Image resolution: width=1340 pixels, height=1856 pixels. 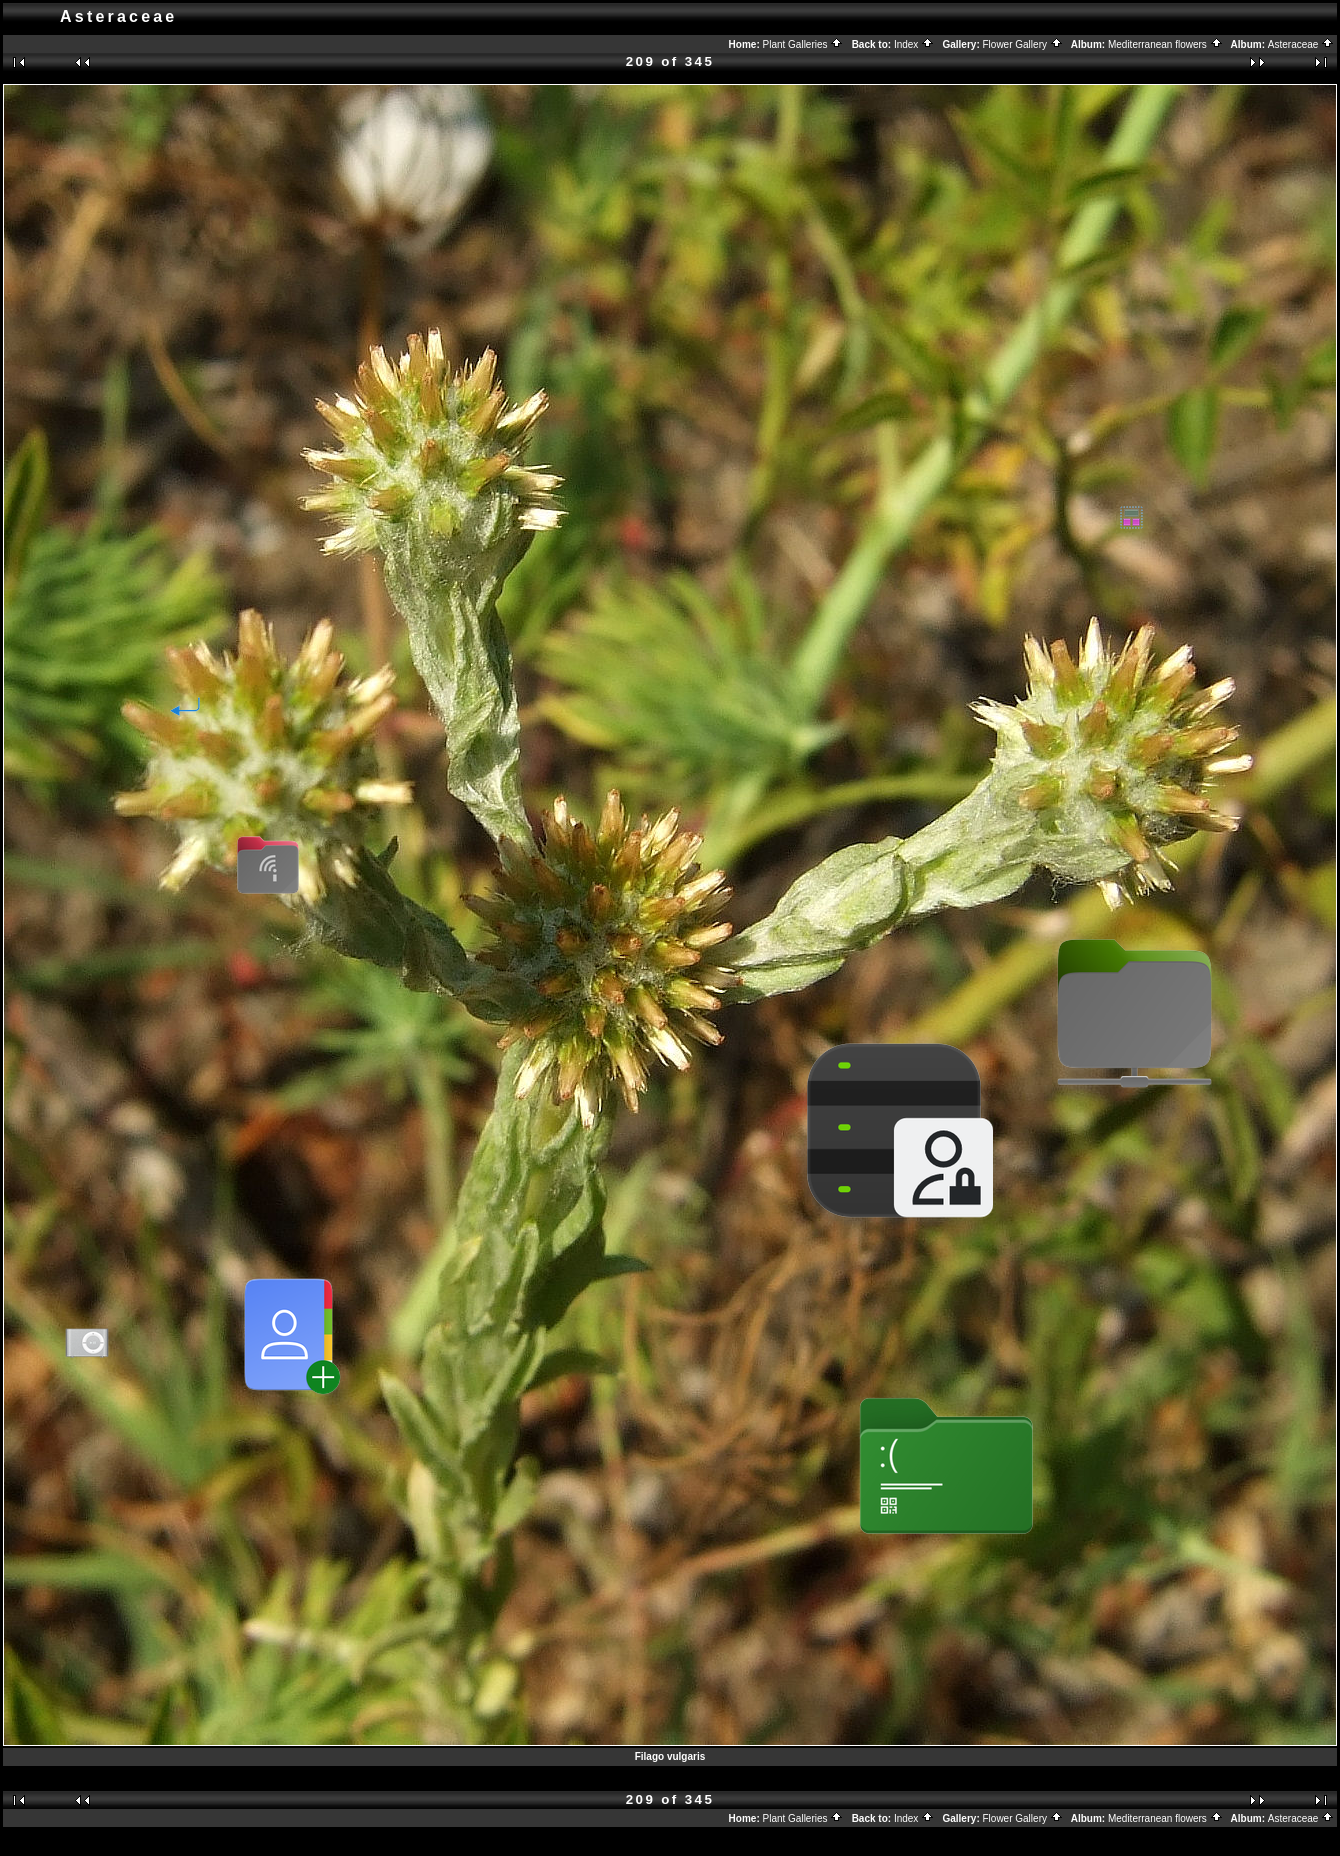 I want to click on iPod shuffle device connected, so click(x=87, y=1335).